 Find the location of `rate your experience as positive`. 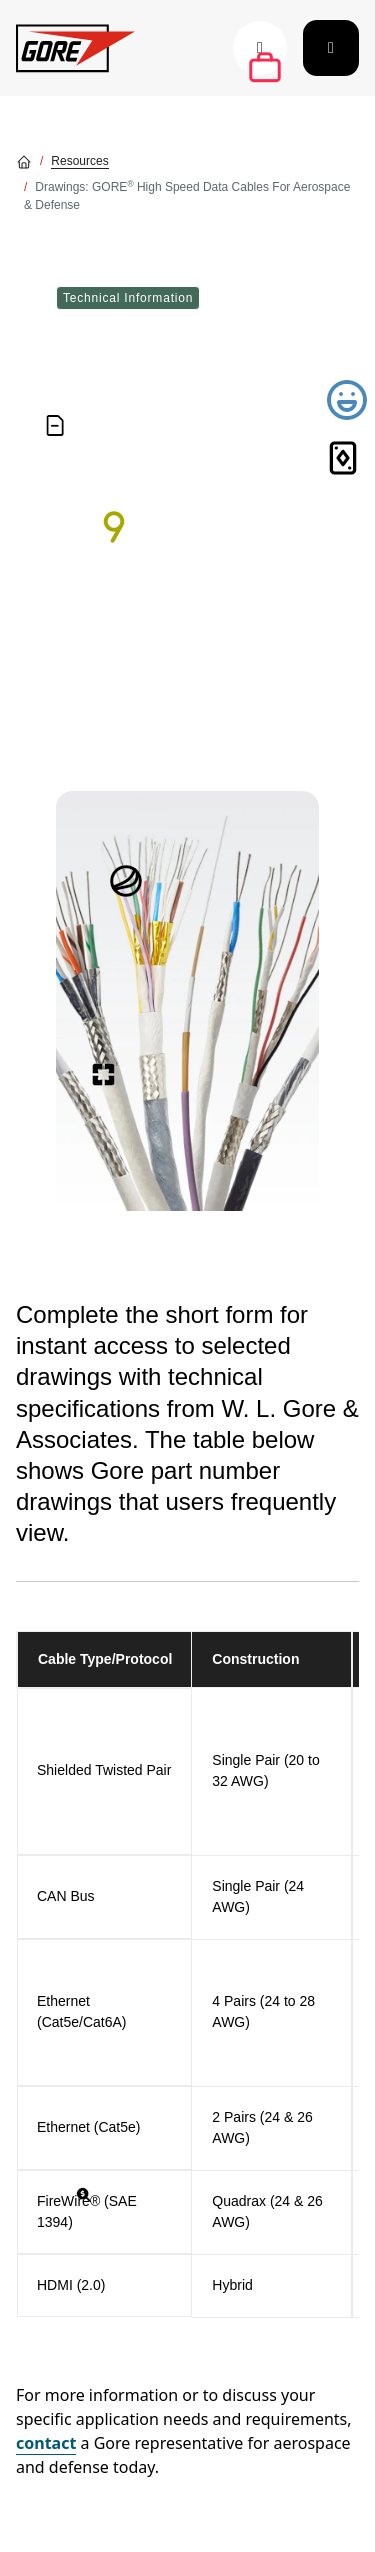

rate your experience as positive is located at coordinates (347, 400).